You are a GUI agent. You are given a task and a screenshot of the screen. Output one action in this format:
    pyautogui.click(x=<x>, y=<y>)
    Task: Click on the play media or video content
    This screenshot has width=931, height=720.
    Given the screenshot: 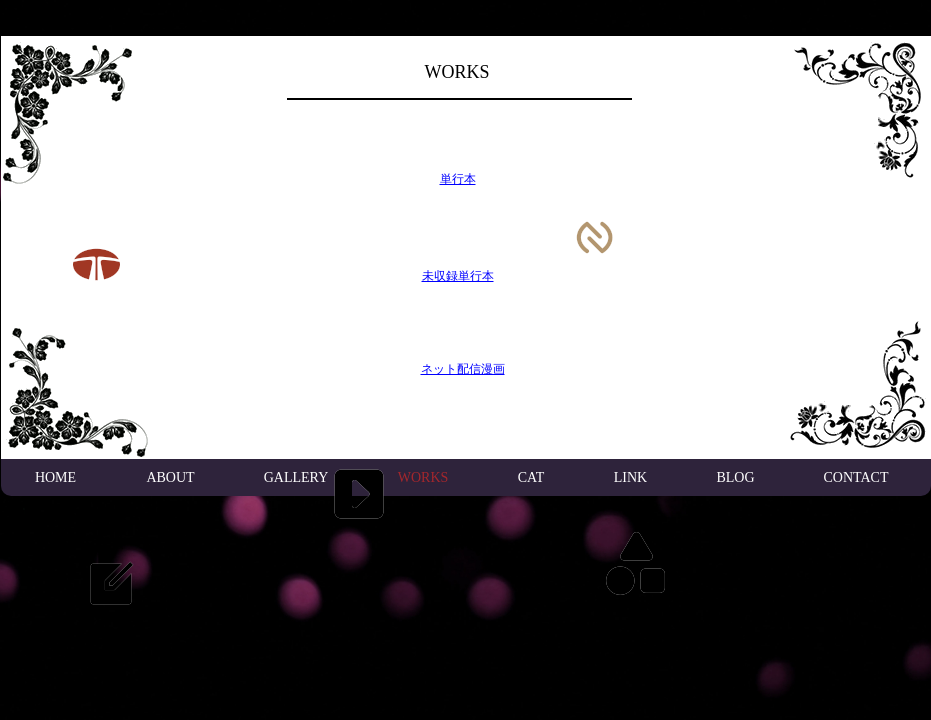 What is the action you would take?
    pyautogui.click(x=359, y=494)
    